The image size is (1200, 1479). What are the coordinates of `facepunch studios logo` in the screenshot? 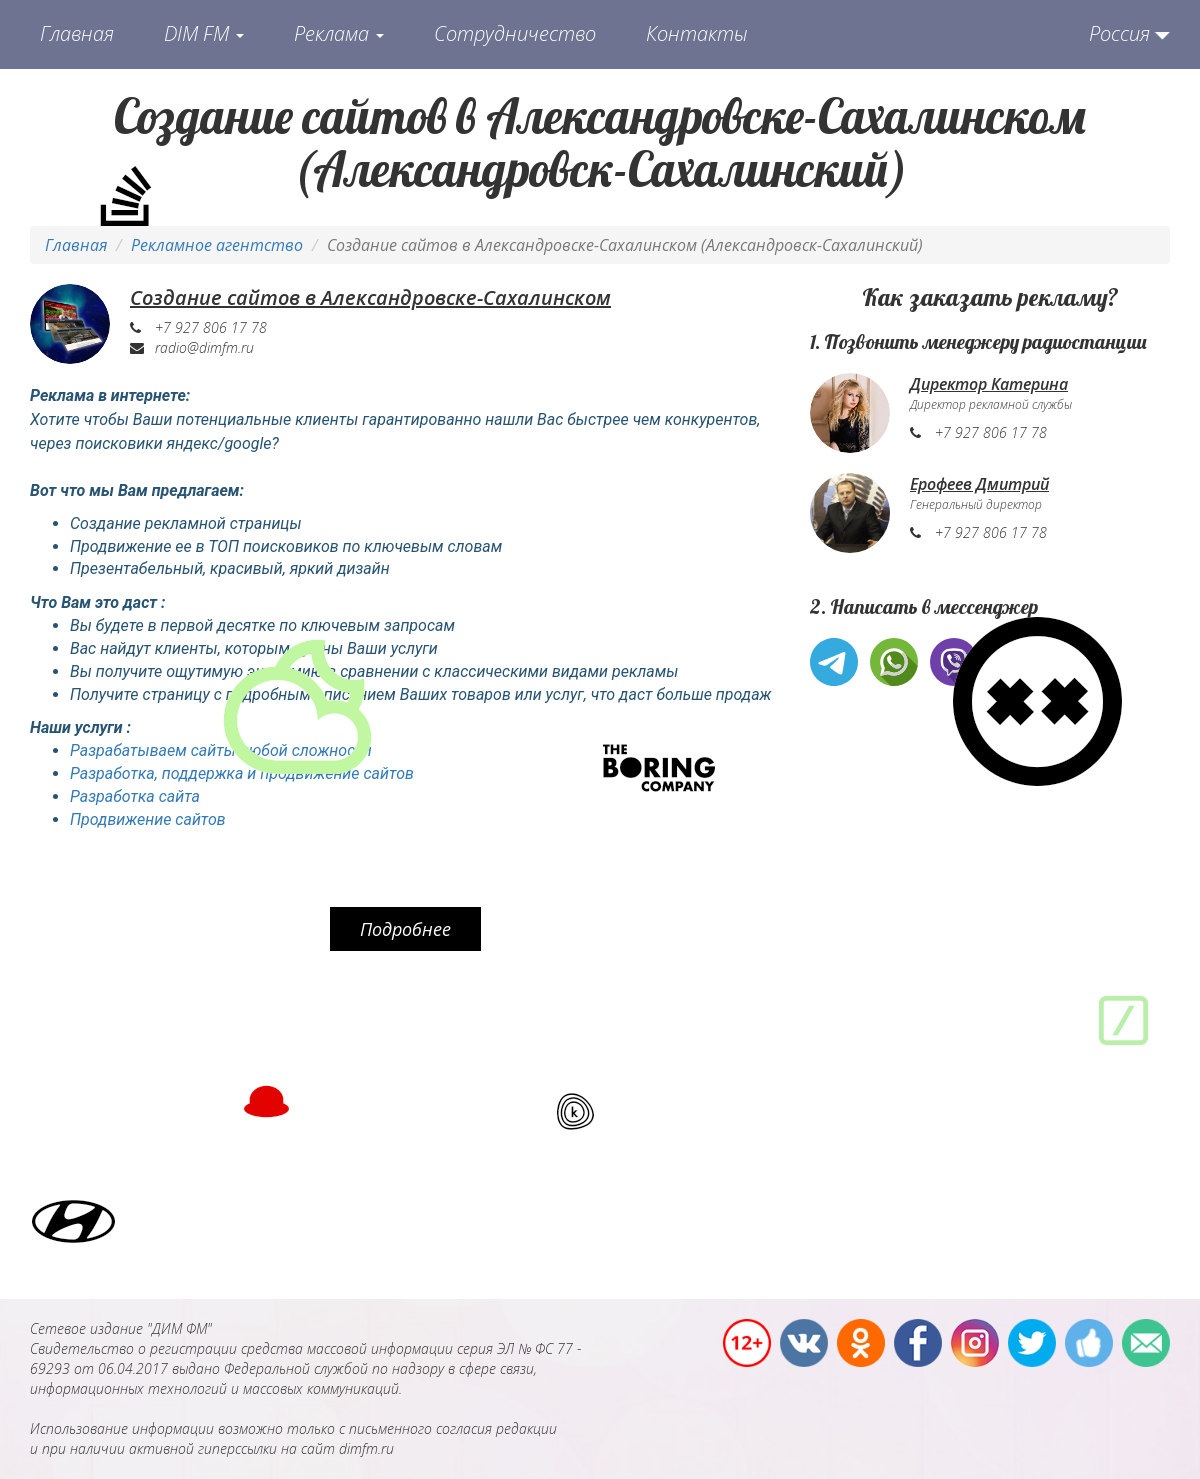 It's located at (1037, 701).